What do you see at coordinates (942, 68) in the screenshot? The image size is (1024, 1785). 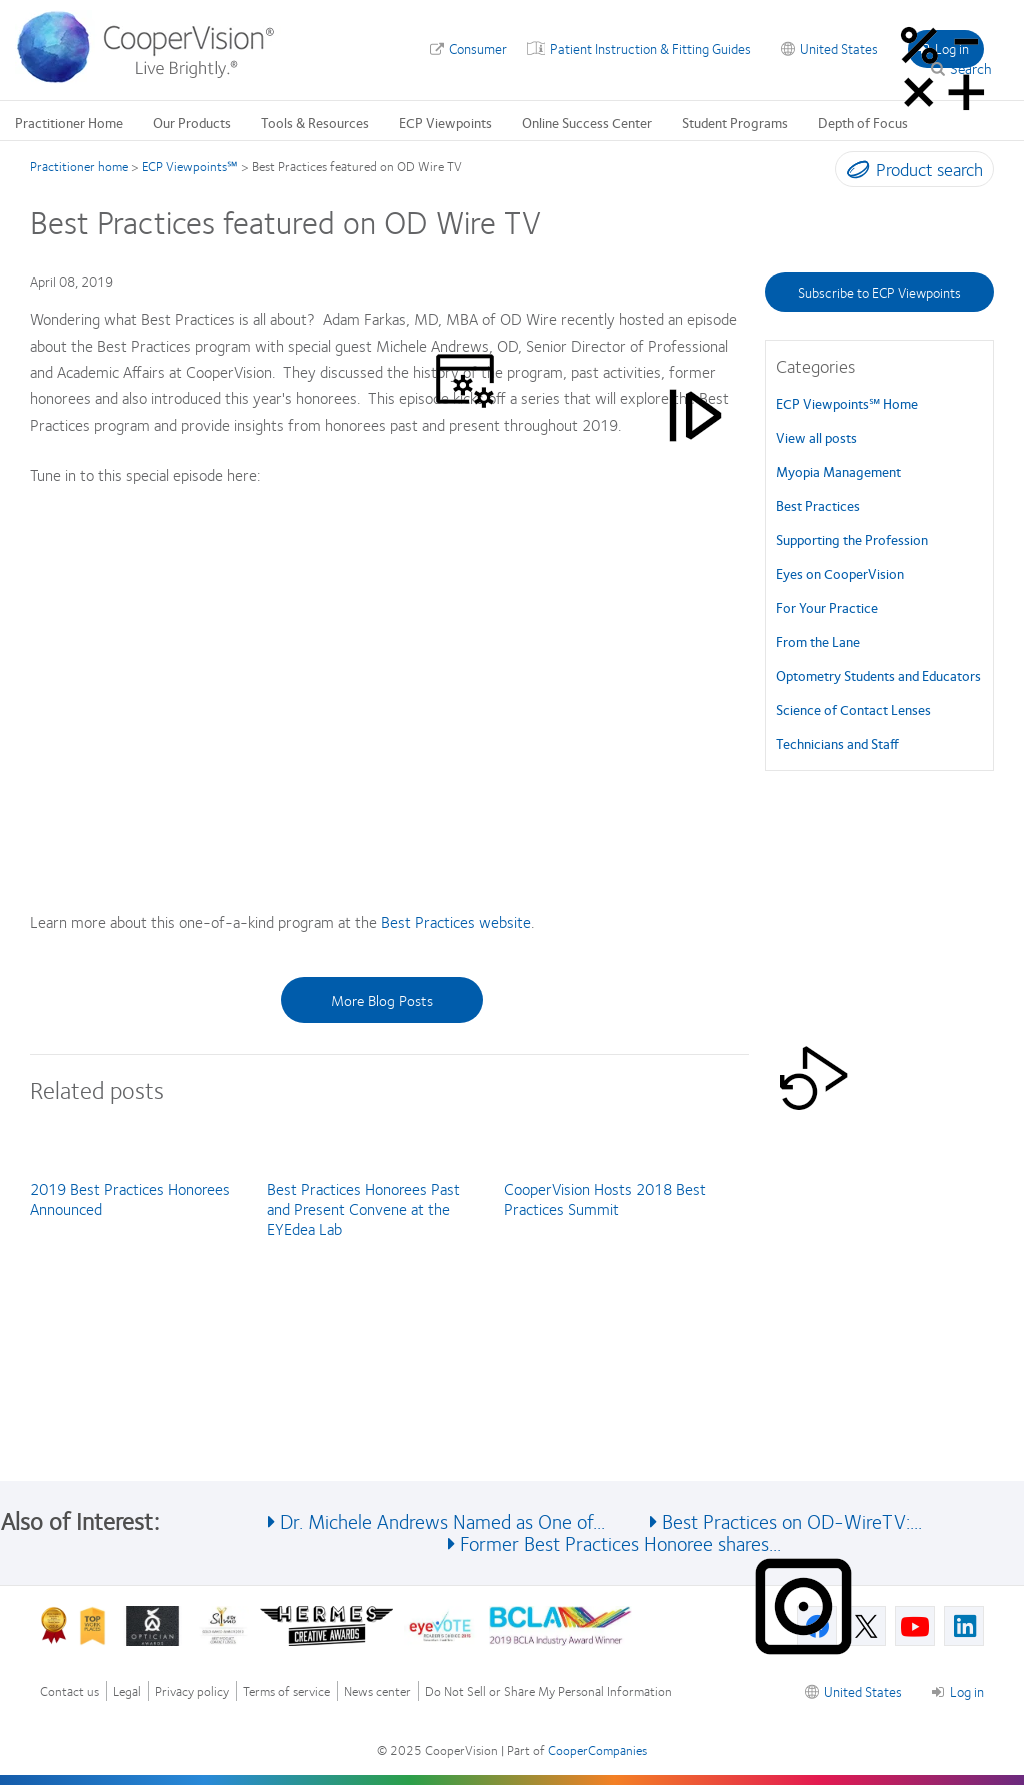 I see `indicates an operator symbol in code` at bounding box center [942, 68].